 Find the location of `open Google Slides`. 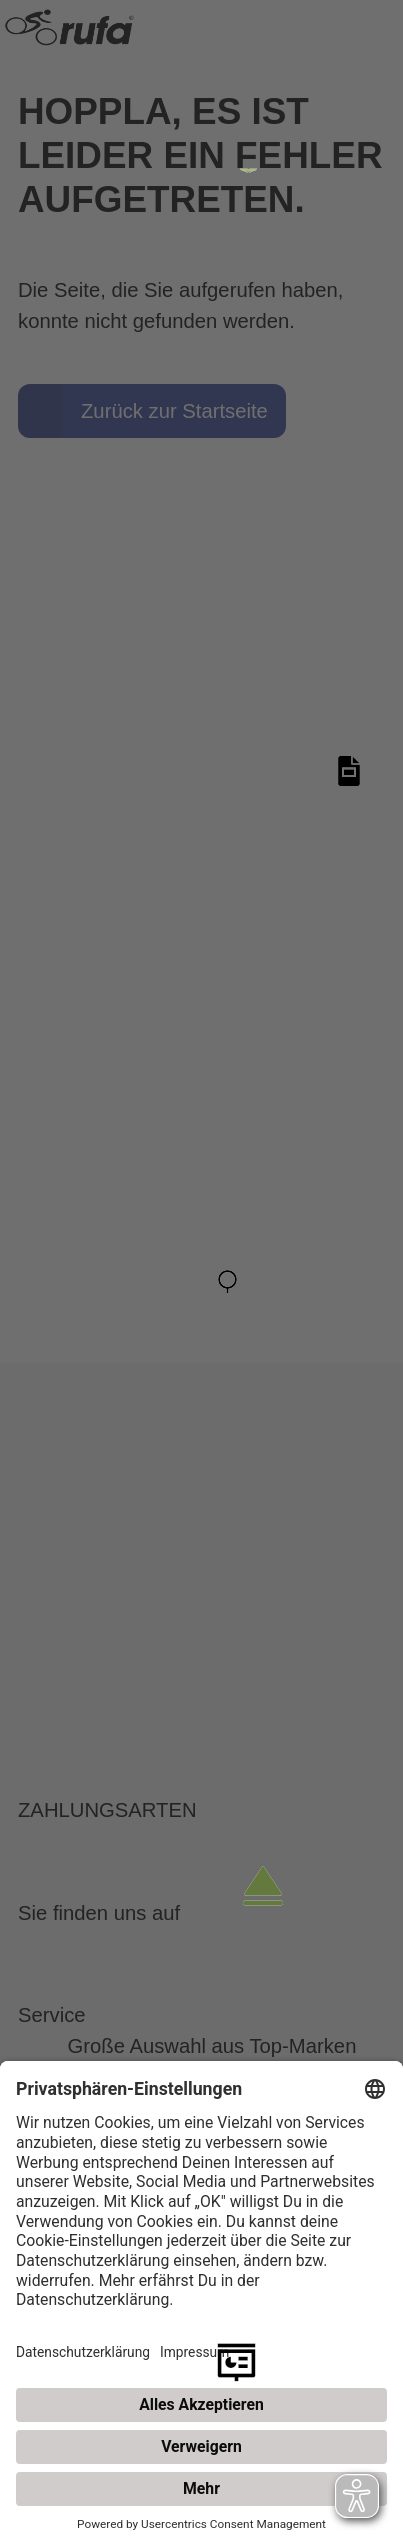

open Google Slides is located at coordinates (349, 771).